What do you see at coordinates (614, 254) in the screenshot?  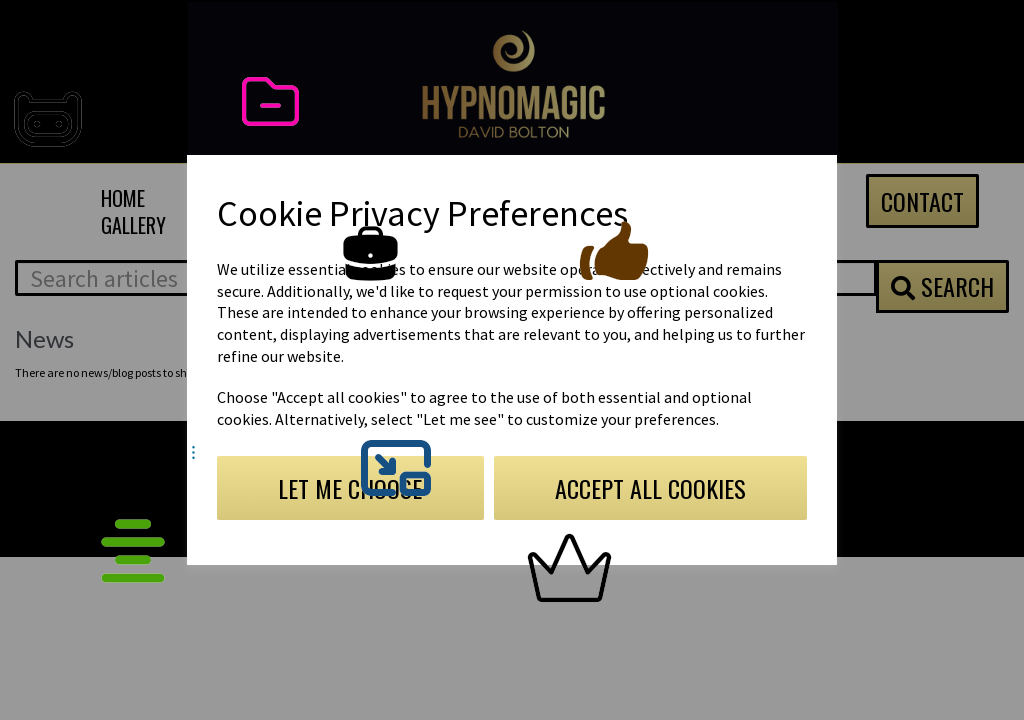 I see `like or upvote content` at bounding box center [614, 254].